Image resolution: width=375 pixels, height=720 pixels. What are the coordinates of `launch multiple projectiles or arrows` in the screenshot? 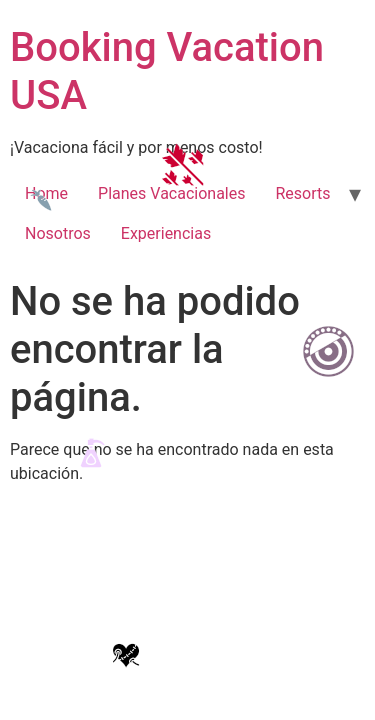 It's located at (182, 164).